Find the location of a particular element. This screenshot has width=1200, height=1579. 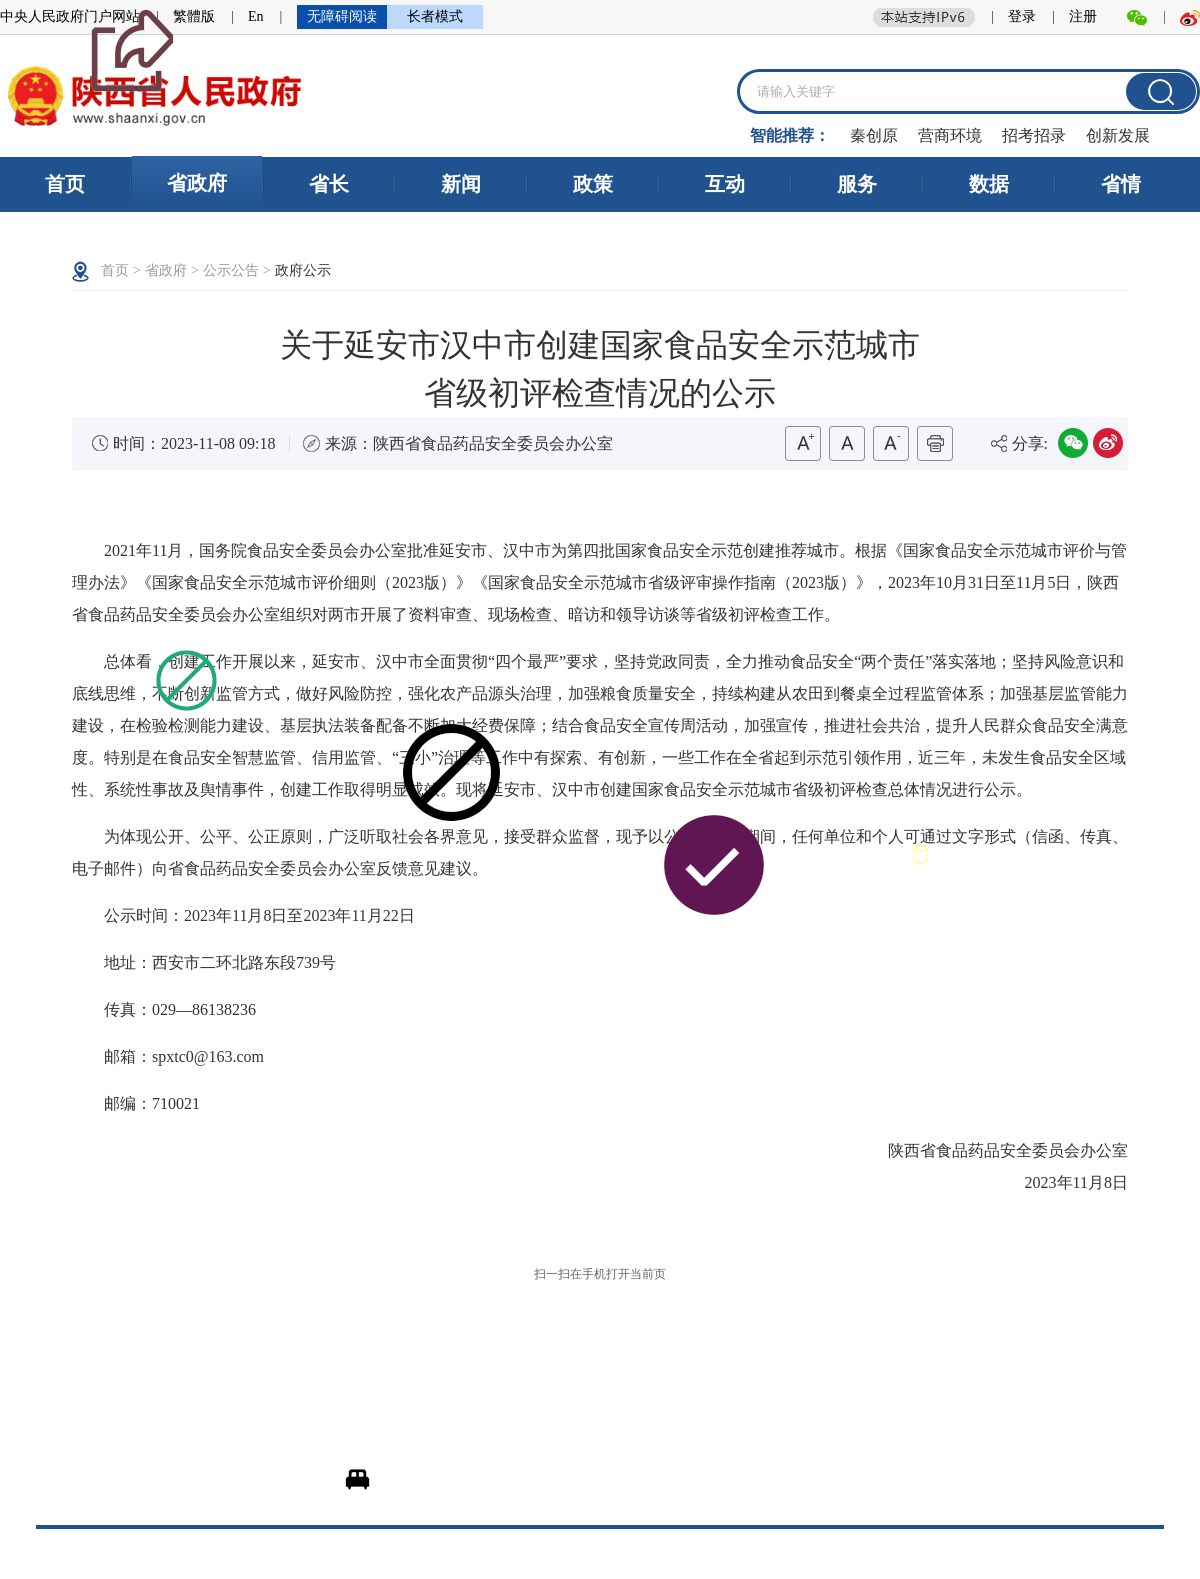

indicates a blocked or prohibited action is located at coordinates (186, 680).